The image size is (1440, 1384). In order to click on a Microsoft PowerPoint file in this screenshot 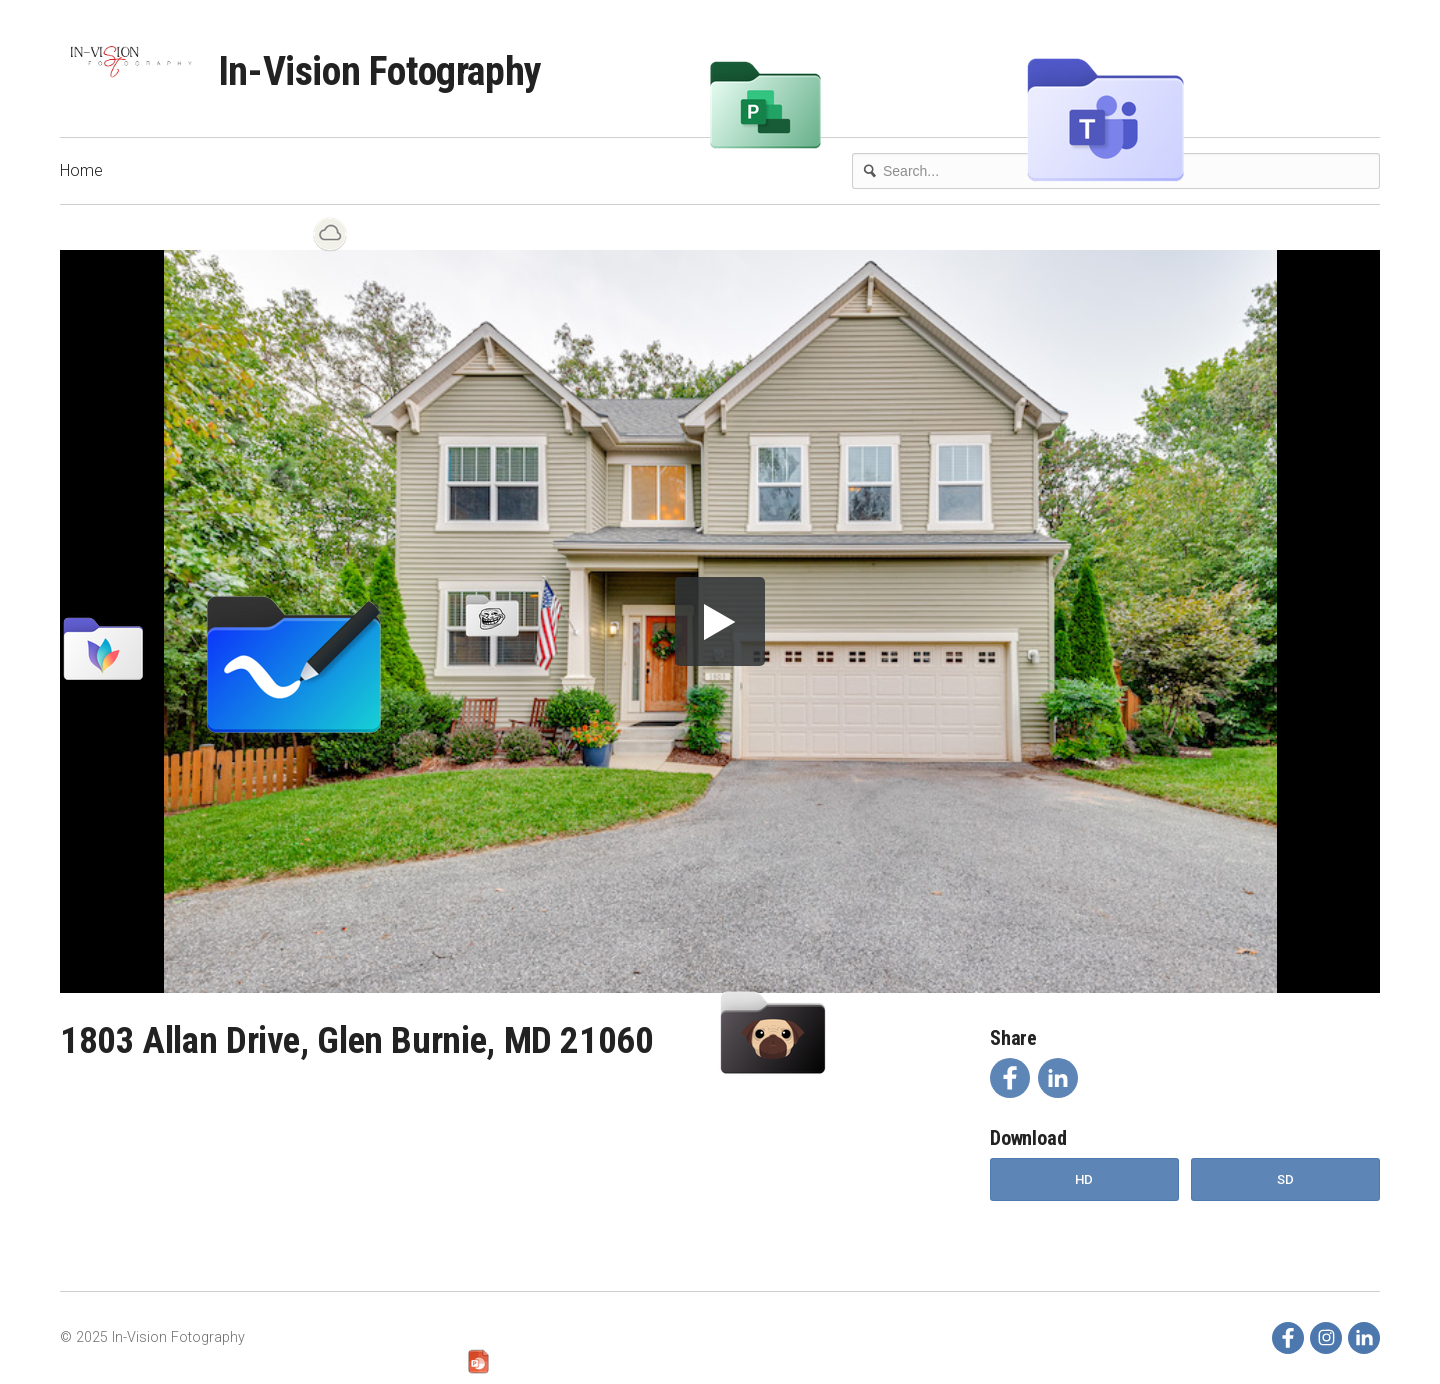, I will do `click(478, 1361)`.